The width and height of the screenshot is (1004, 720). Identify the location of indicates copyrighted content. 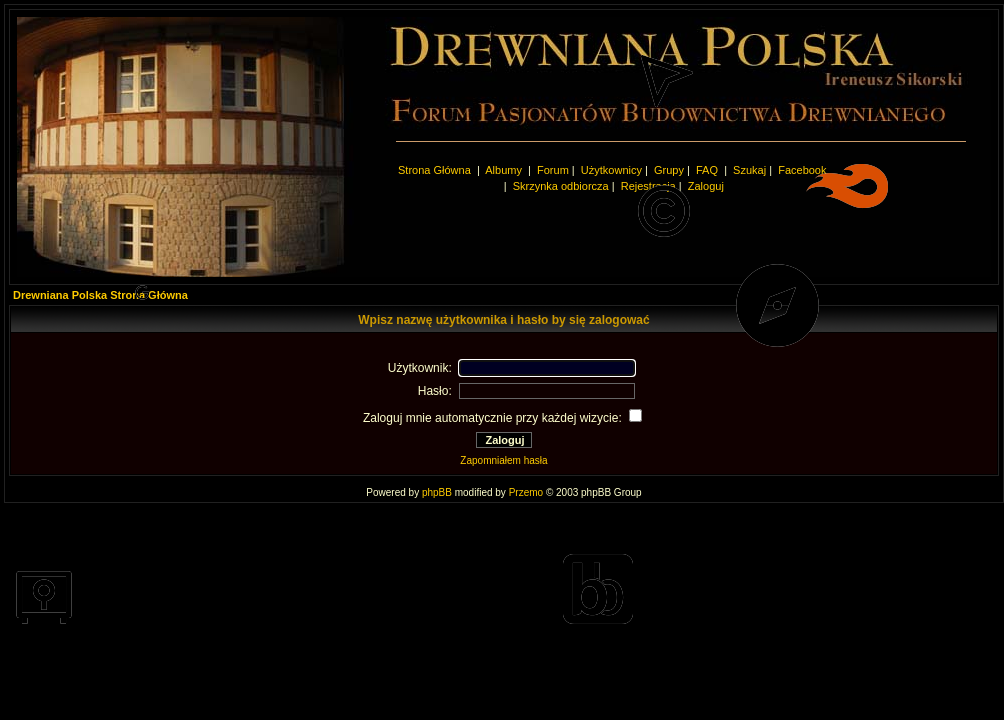
(664, 211).